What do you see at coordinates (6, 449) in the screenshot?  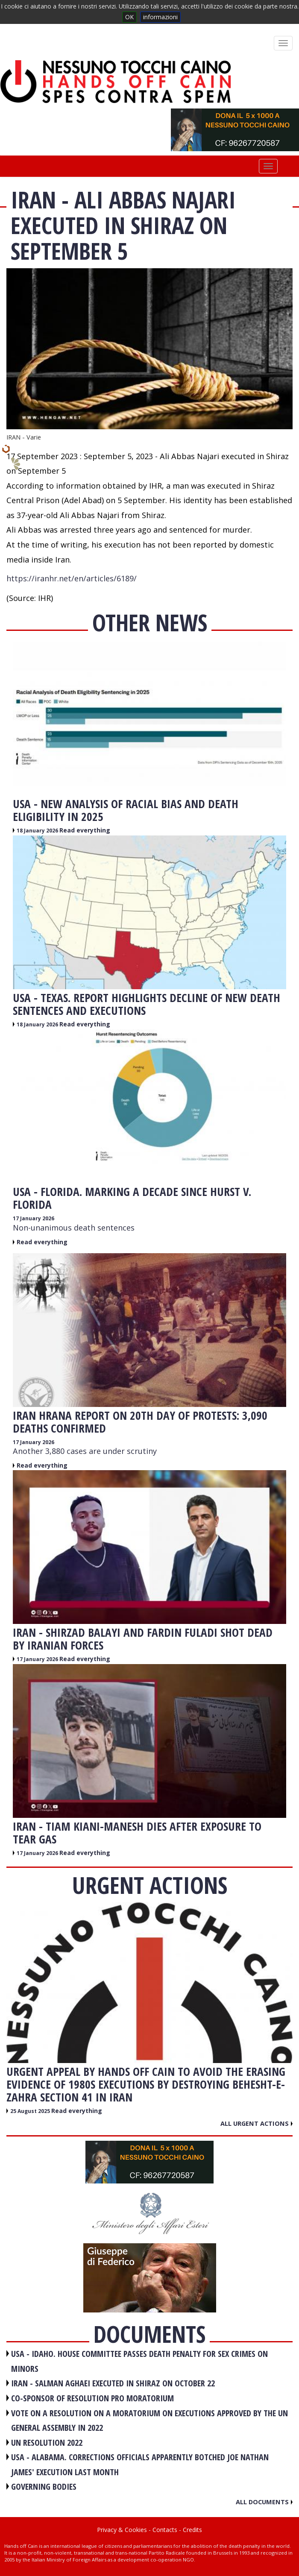 I see `UIkit framework logo` at bounding box center [6, 449].